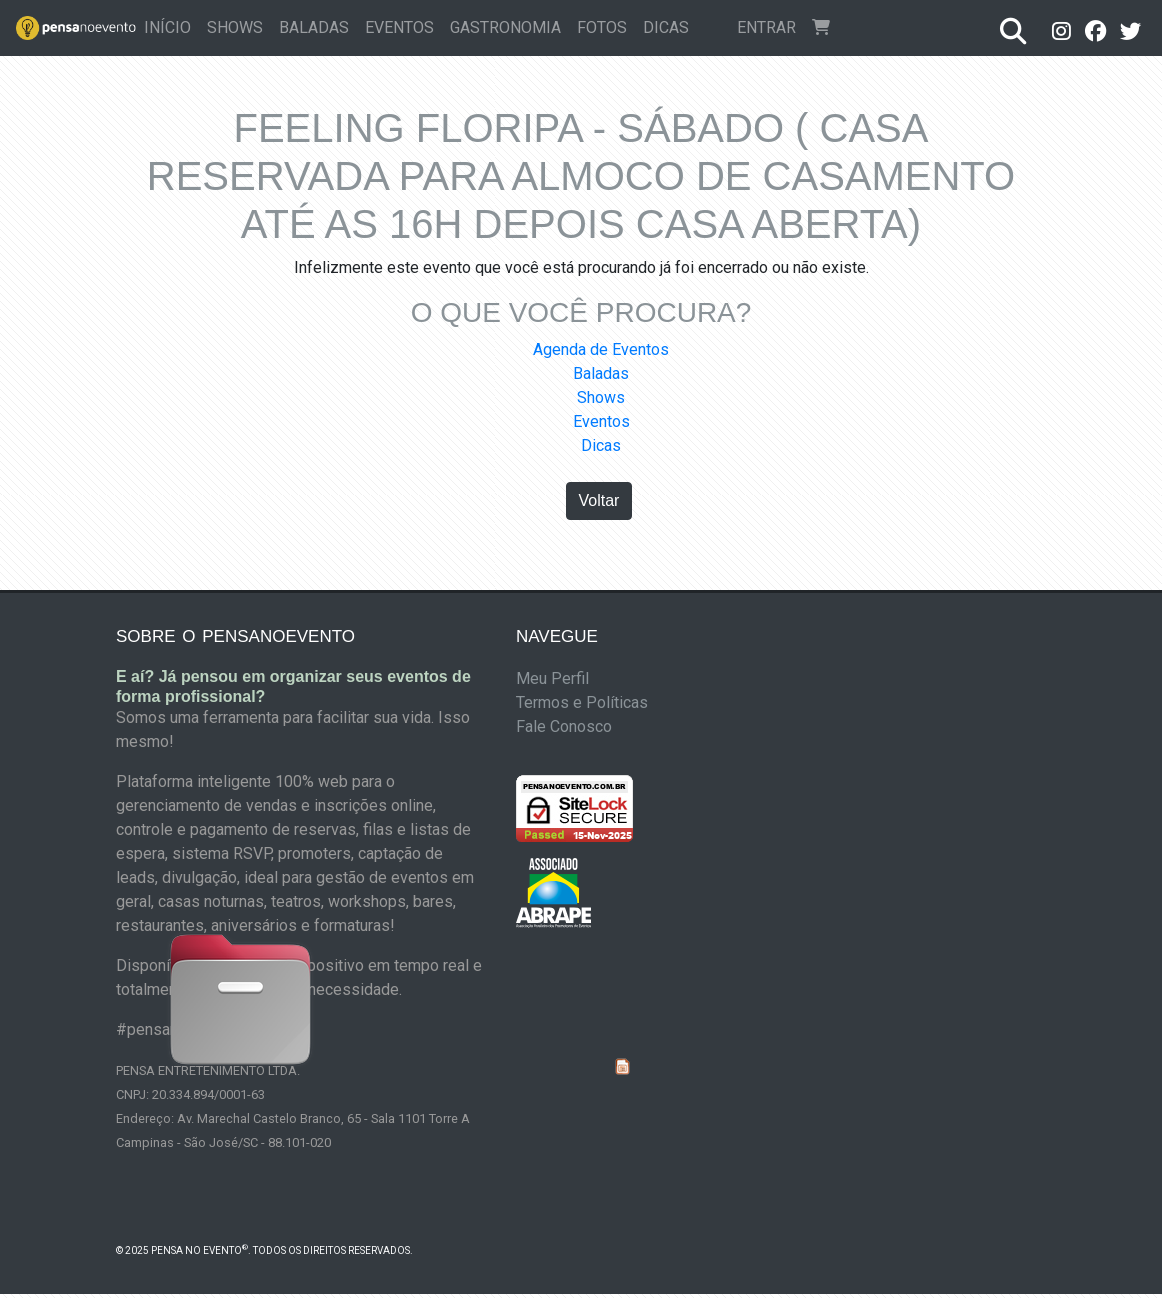 This screenshot has width=1162, height=1298. What do you see at coordinates (240, 999) in the screenshot?
I see `open the file manager application` at bounding box center [240, 999].